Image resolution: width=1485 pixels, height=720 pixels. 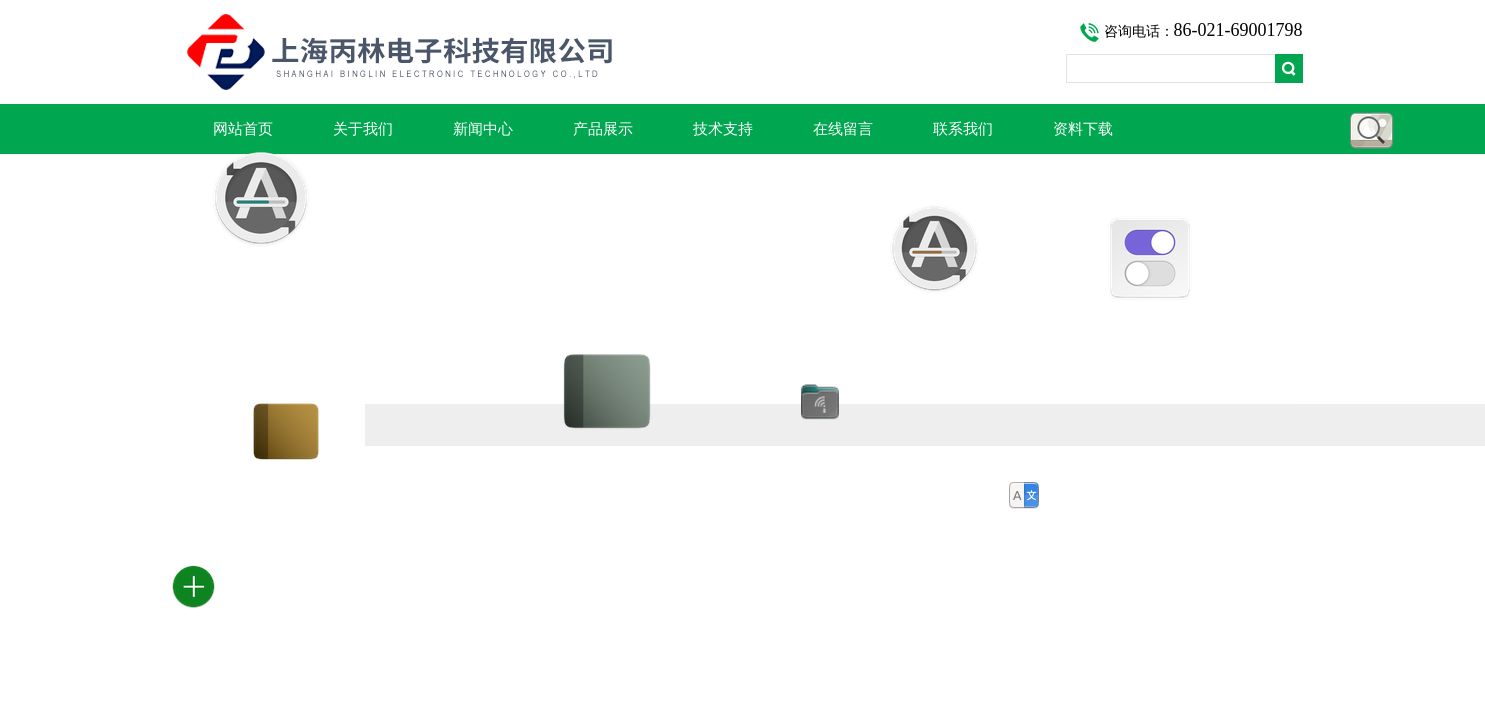 I want to click on open system settings or preferences, so click(x=1150, y=258).